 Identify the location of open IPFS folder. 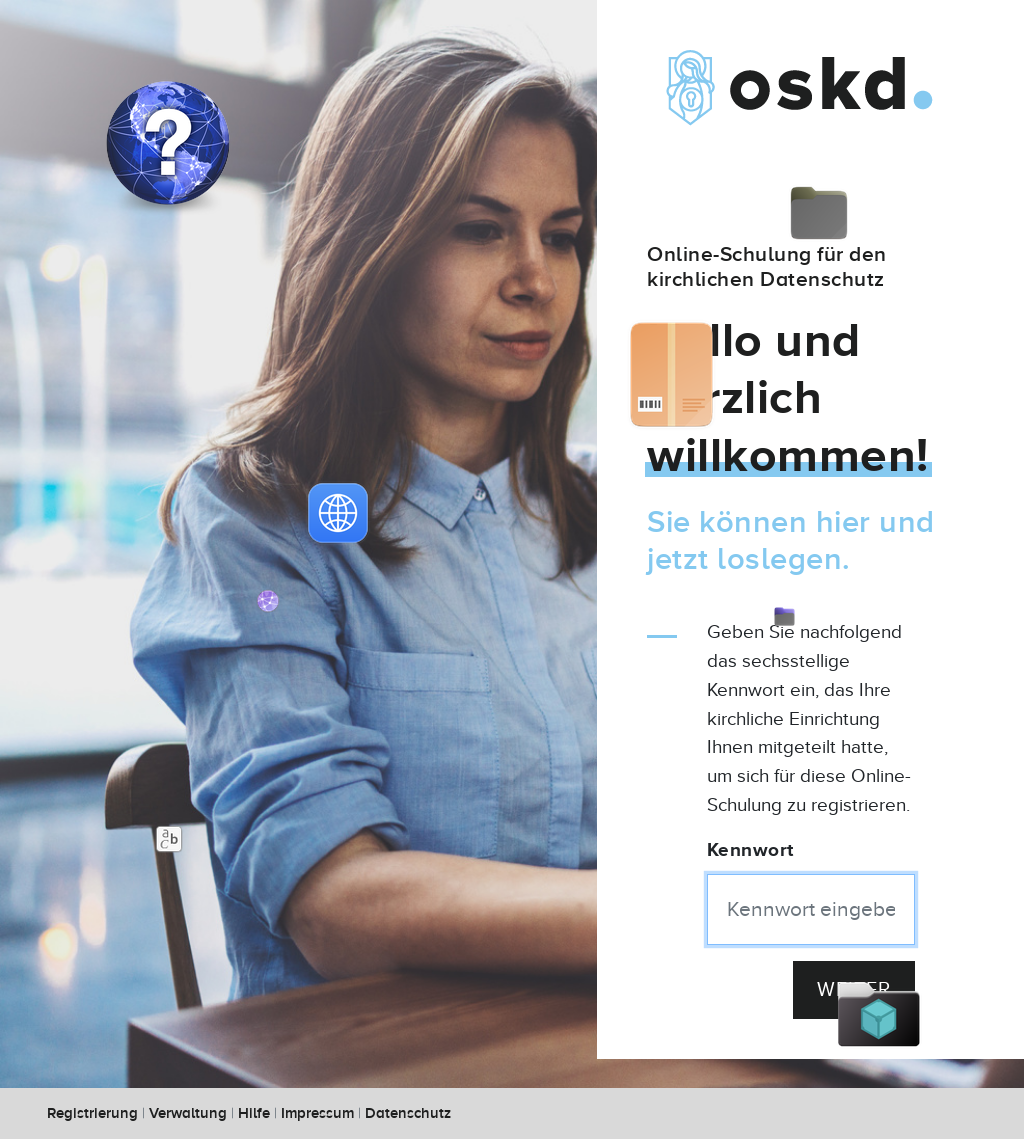
(878, 1016).